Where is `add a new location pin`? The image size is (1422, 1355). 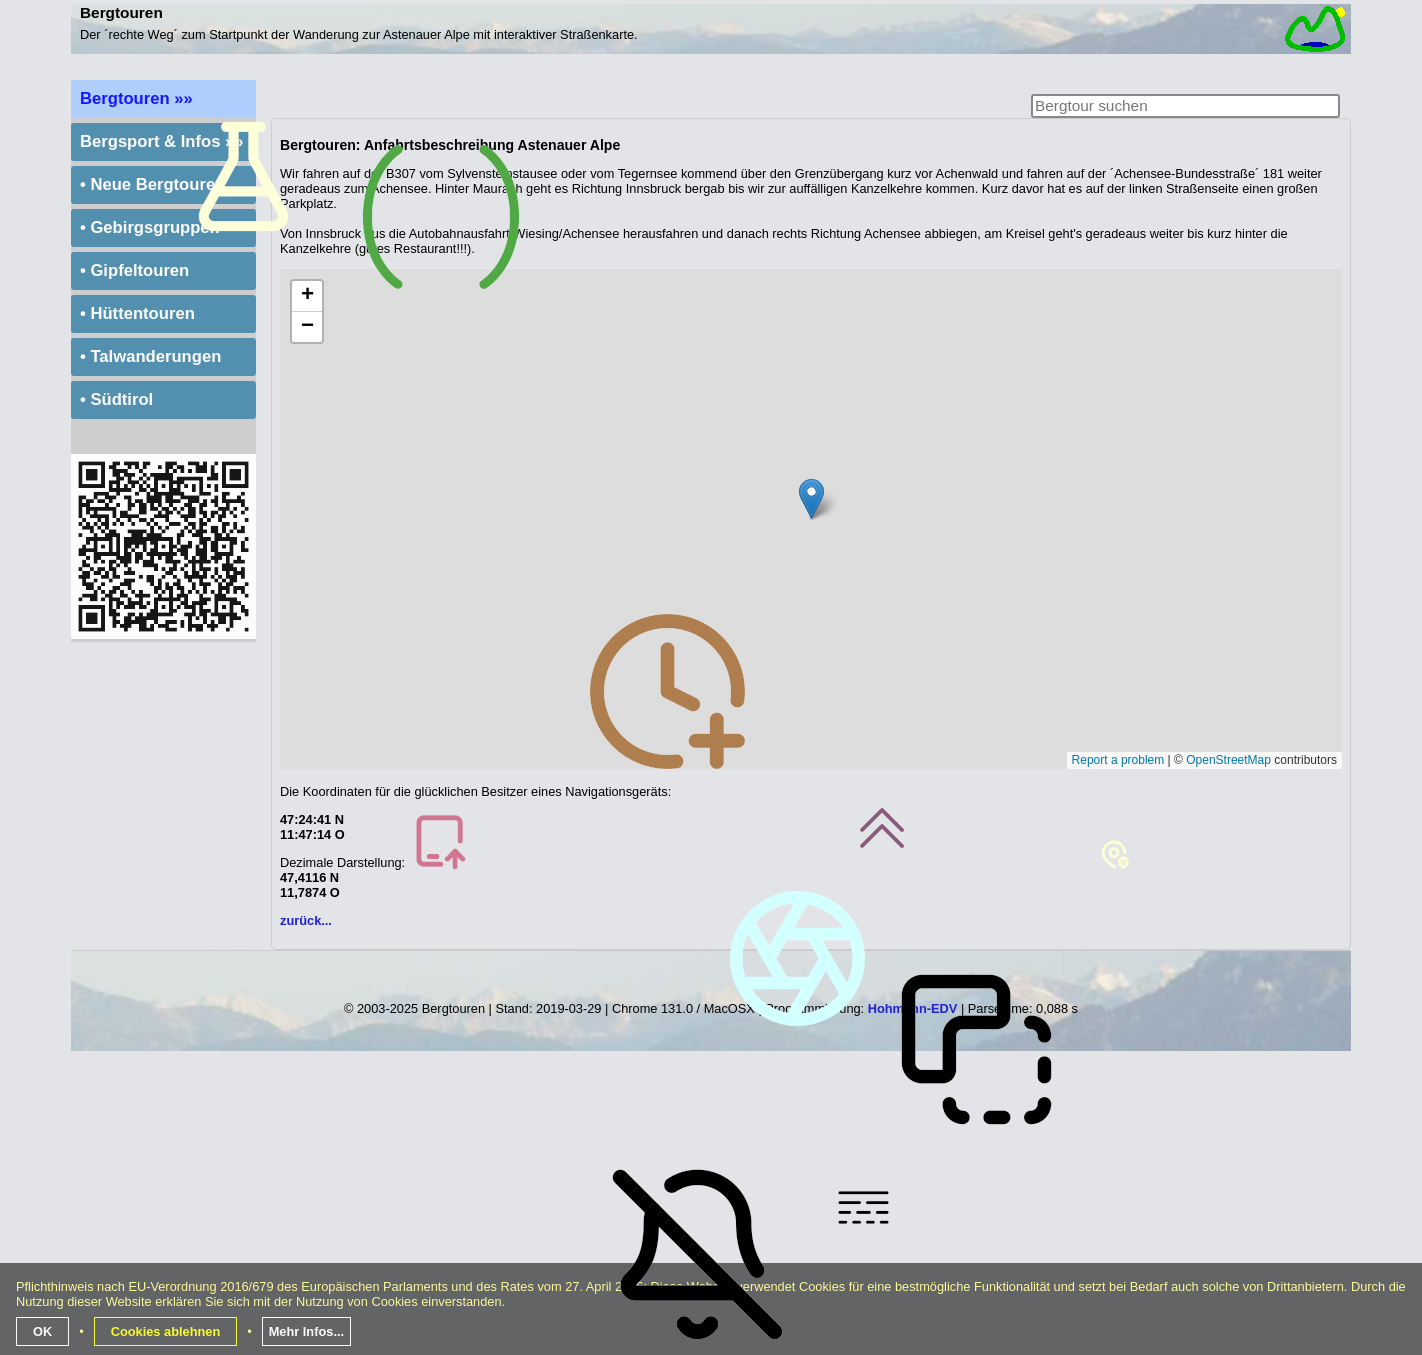 add a new location pin is located at coordinates (1114, 854).